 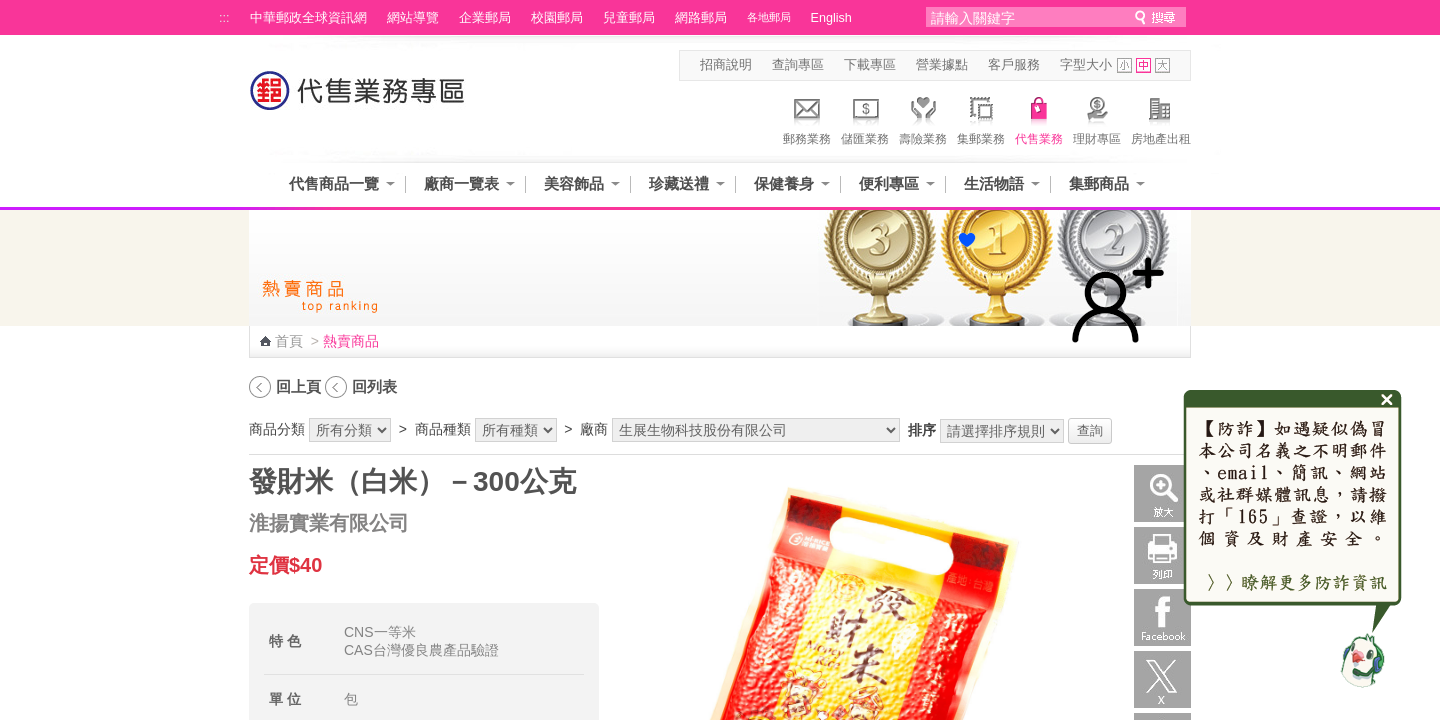 I want to click on indicates an item has been liked or favorited, so click(x=967, y=240).